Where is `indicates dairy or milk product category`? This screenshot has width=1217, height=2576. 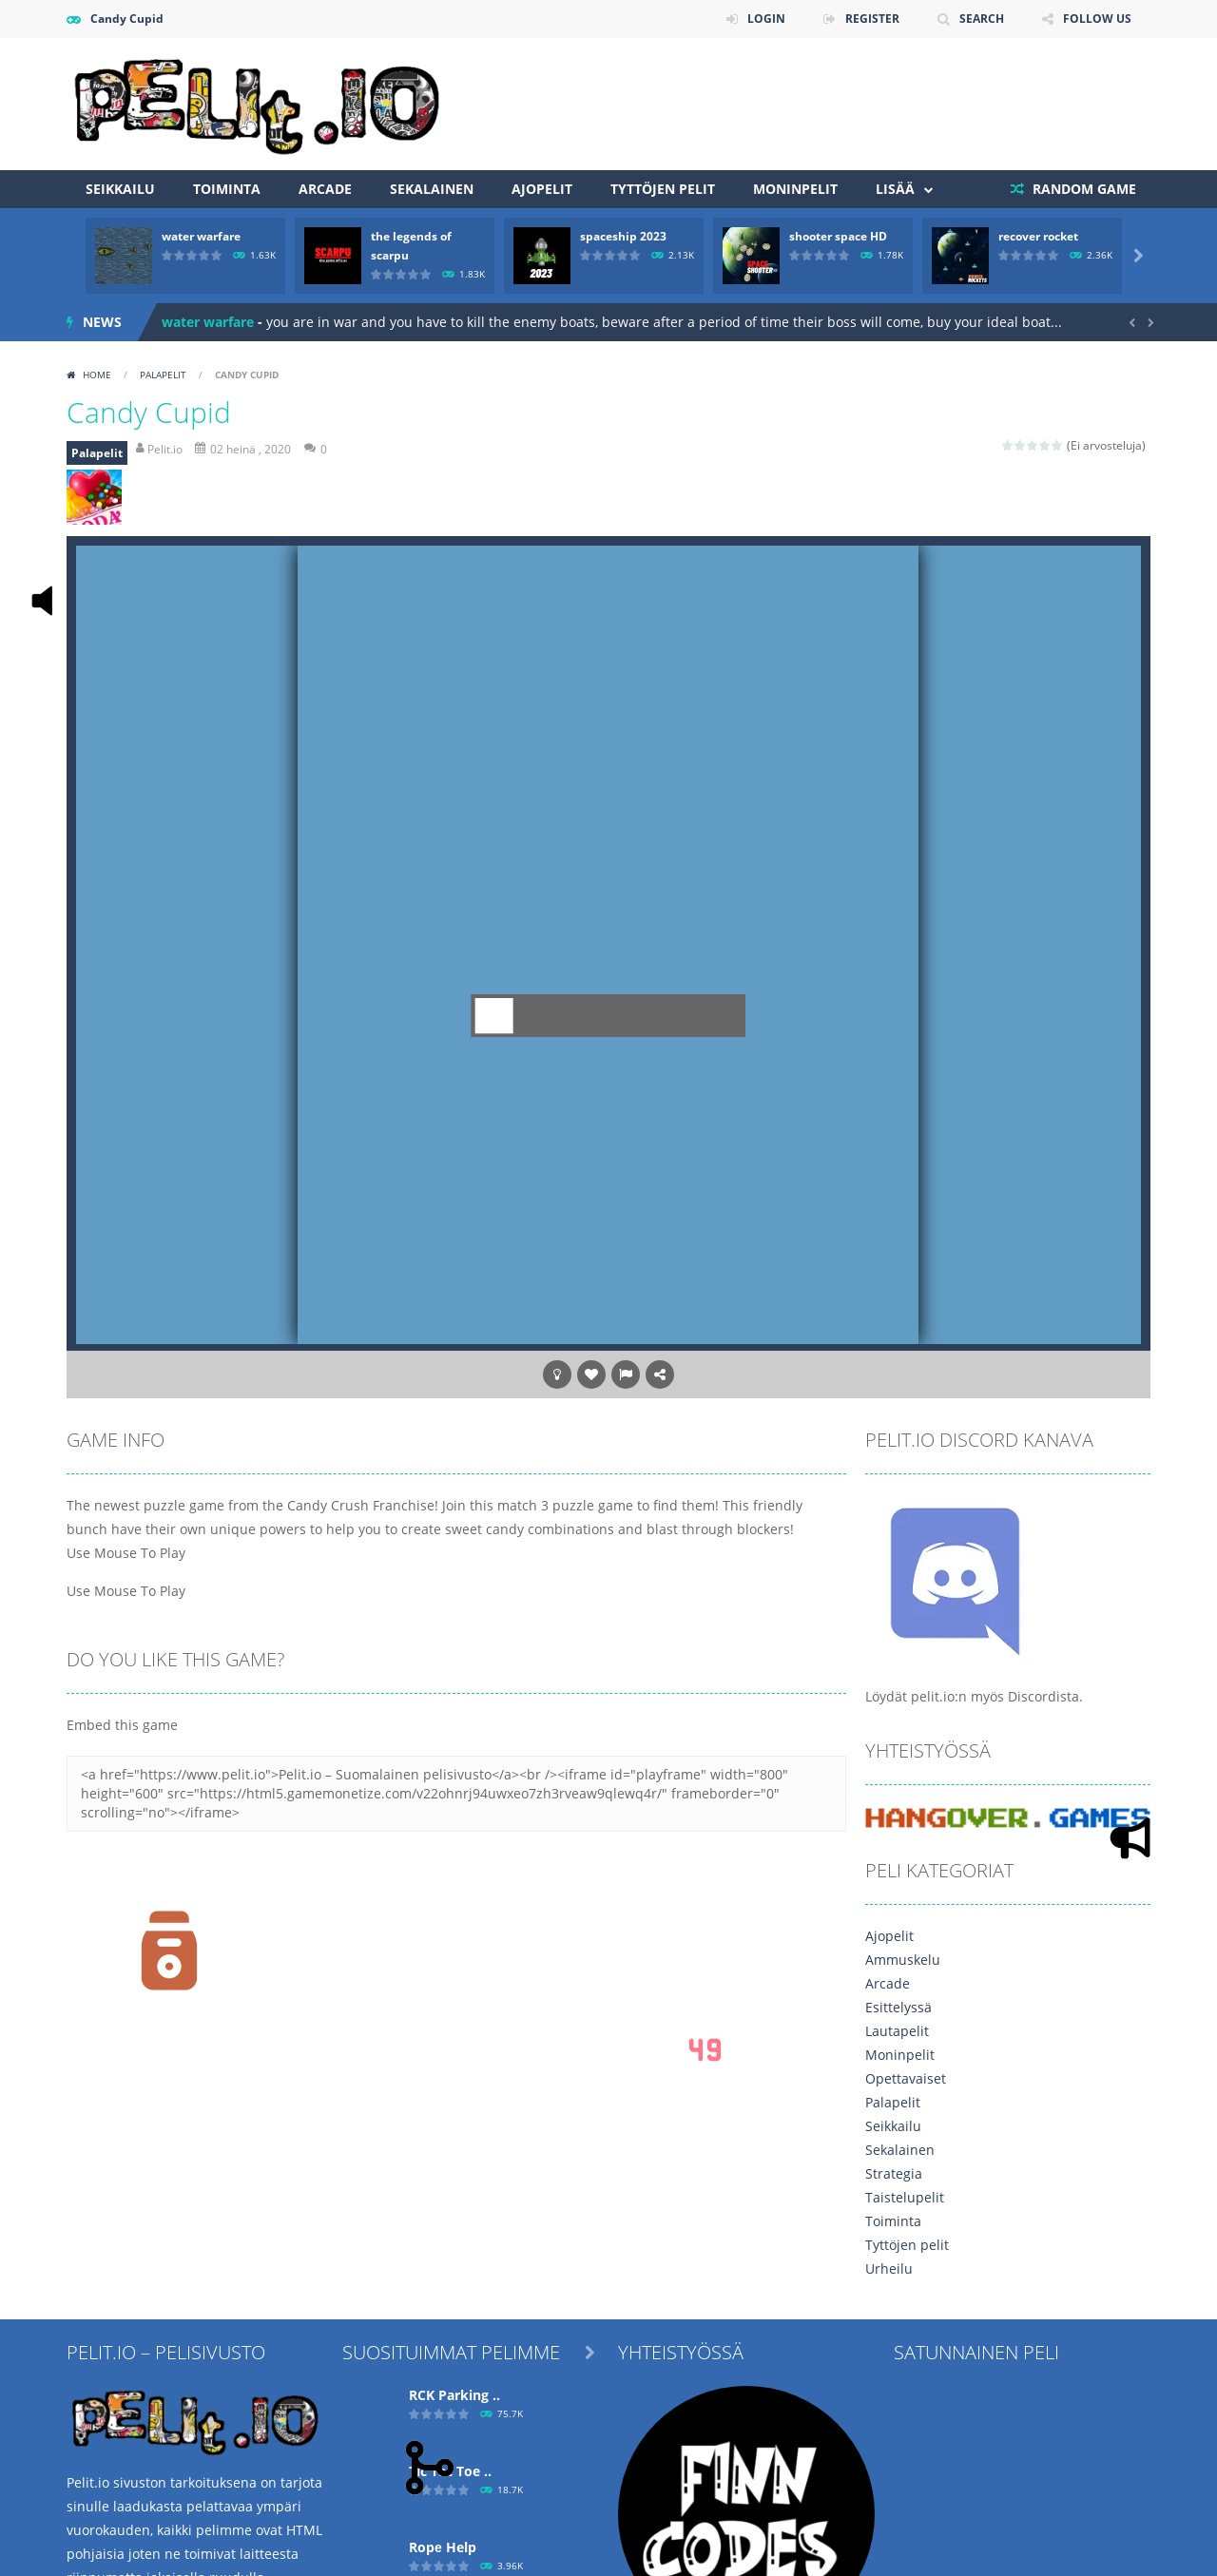
indicates dairy or milk product category is located at coordinates (169, 1951).